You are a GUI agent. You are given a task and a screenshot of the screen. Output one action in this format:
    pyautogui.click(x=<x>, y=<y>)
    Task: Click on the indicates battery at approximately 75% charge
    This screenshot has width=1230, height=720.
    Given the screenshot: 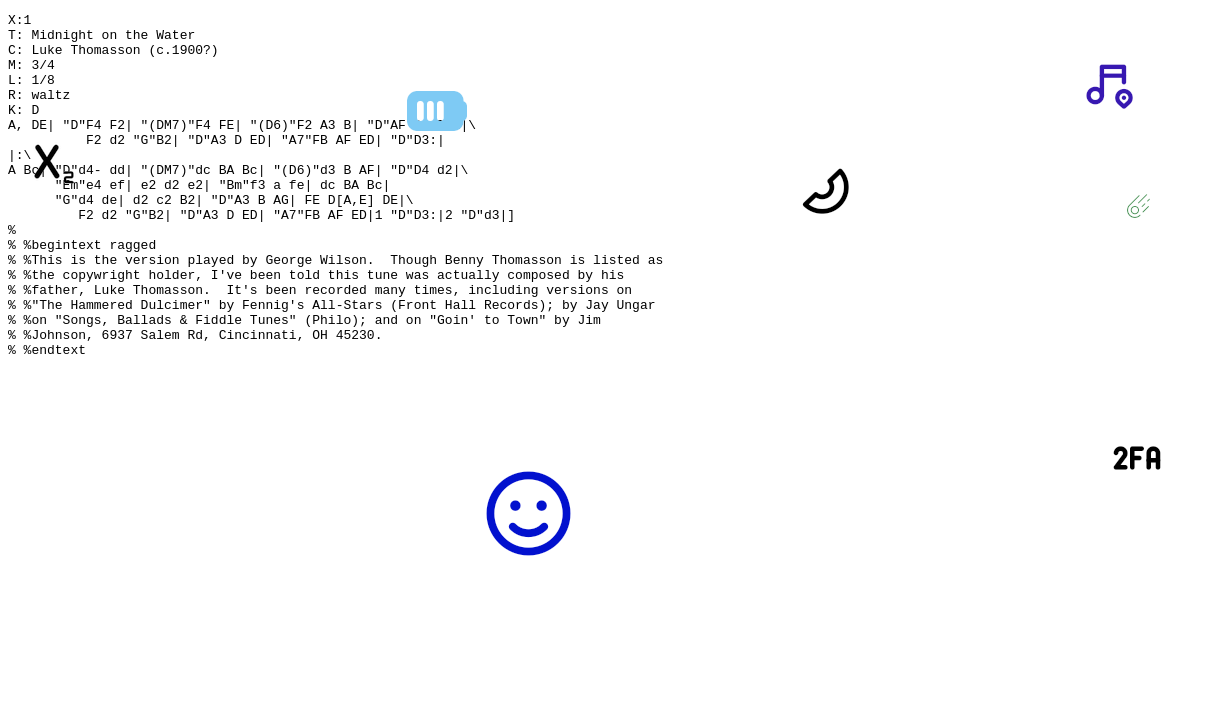 What is the action you would take?
    pyautogui.click(x=437, y=111)
    